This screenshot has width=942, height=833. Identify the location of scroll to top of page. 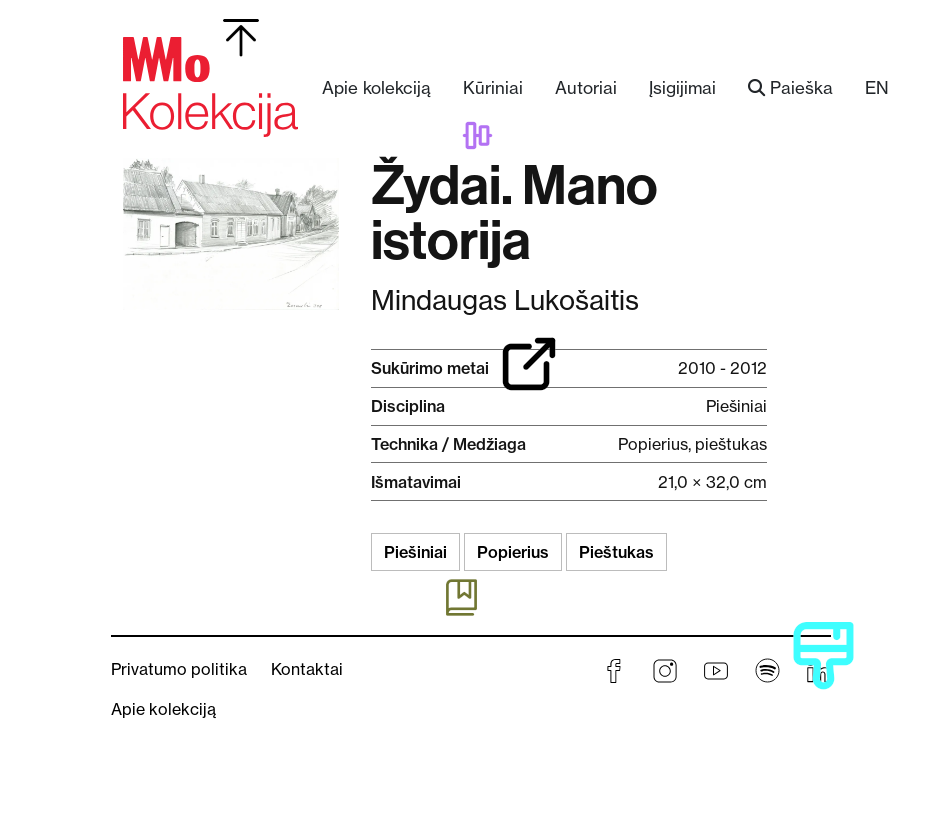
(241, 37).